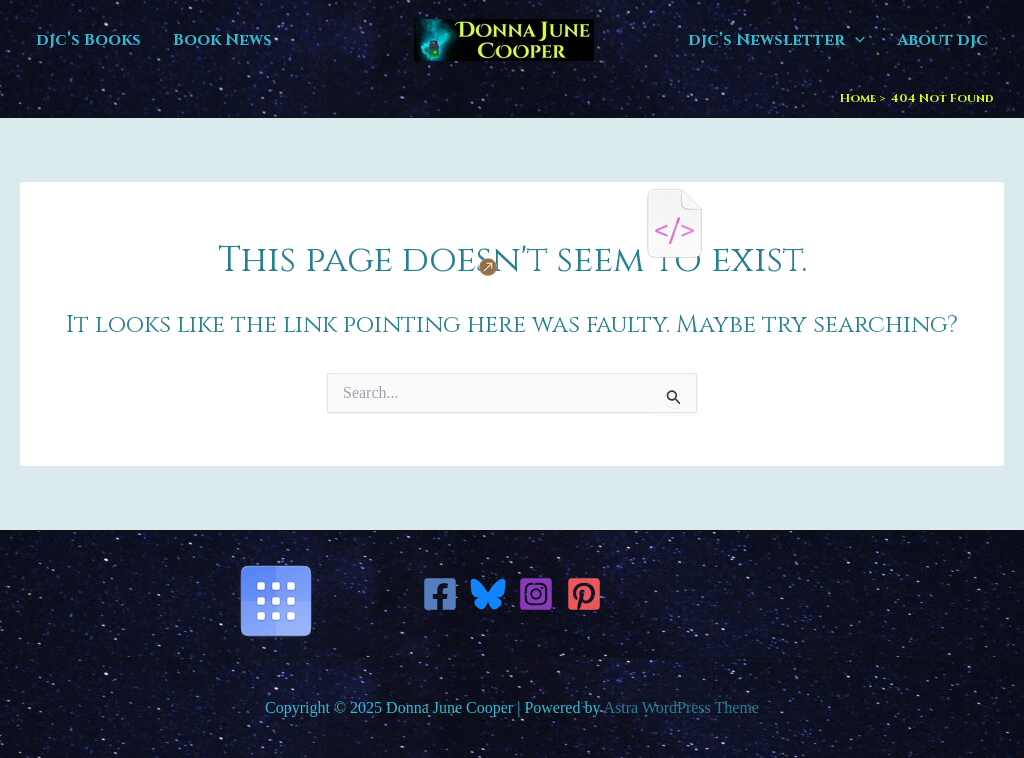  I want to click on an xml file type indicator, so click(674, 223).